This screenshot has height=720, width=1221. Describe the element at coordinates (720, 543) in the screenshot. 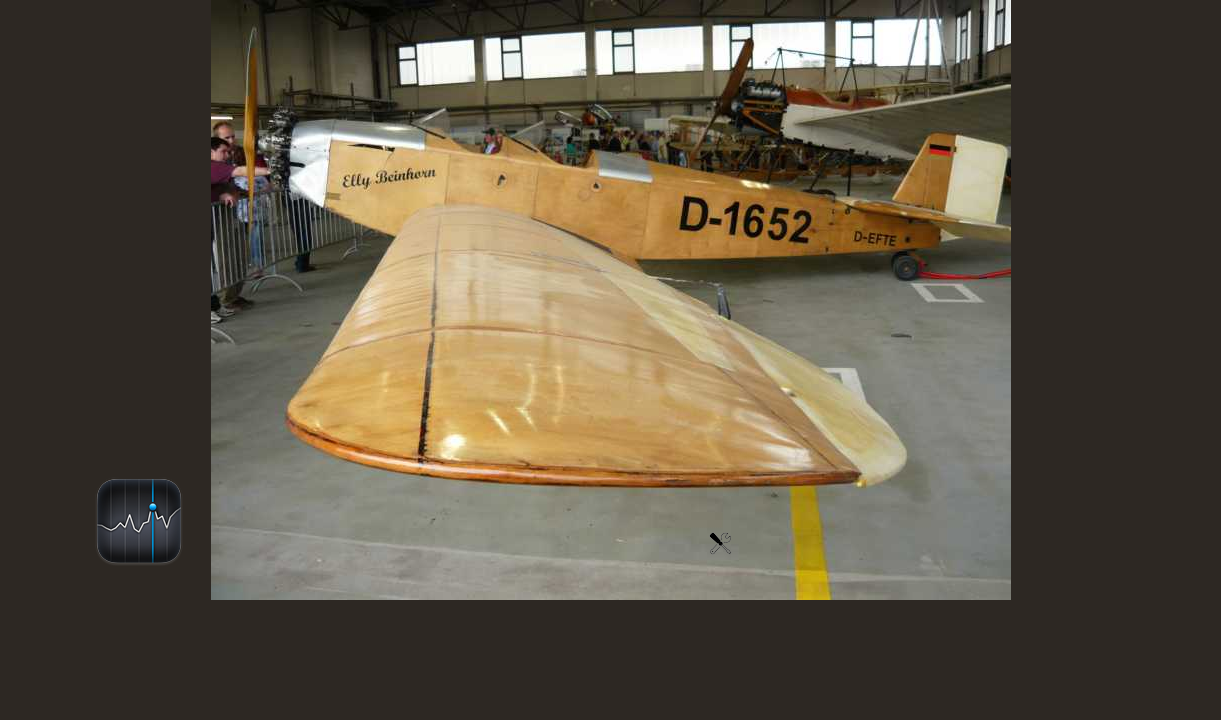

I see `access the utilities folder in the sidebar` at that location.